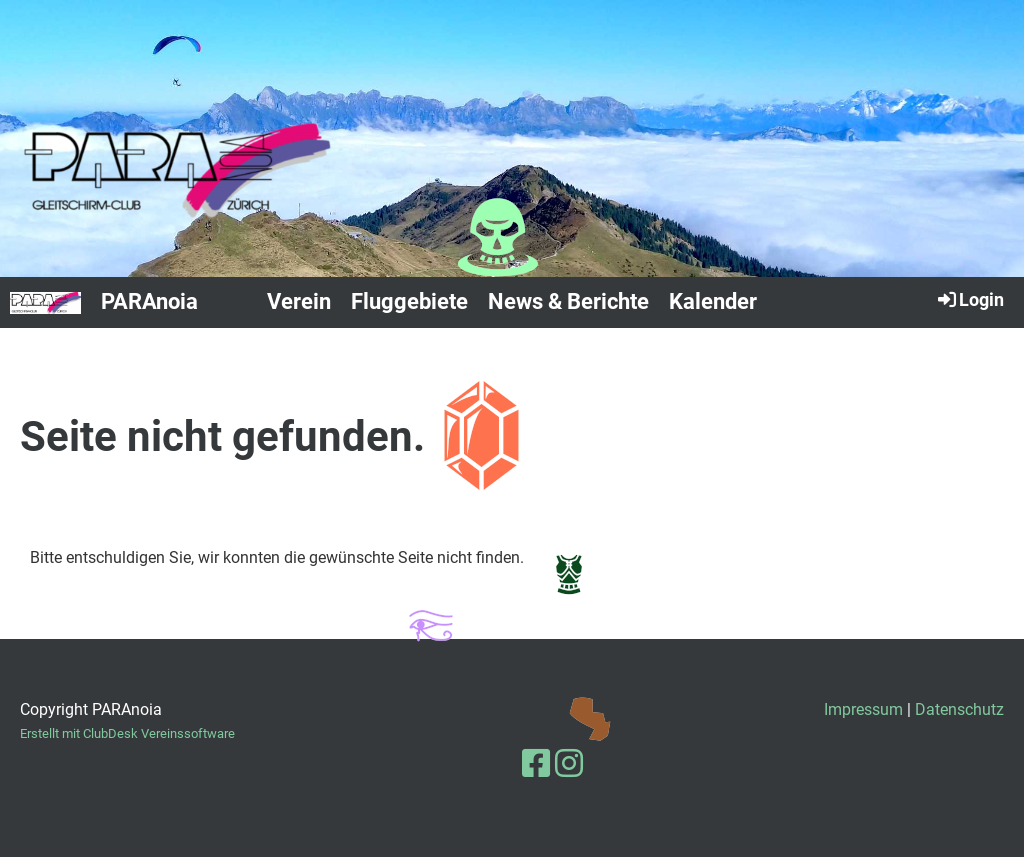 The image size is (1024, 857). Describe the element at coordinates (498, 238) in the screenshot. I see `indicates a hazardous or deadly area on the game map` at that location.